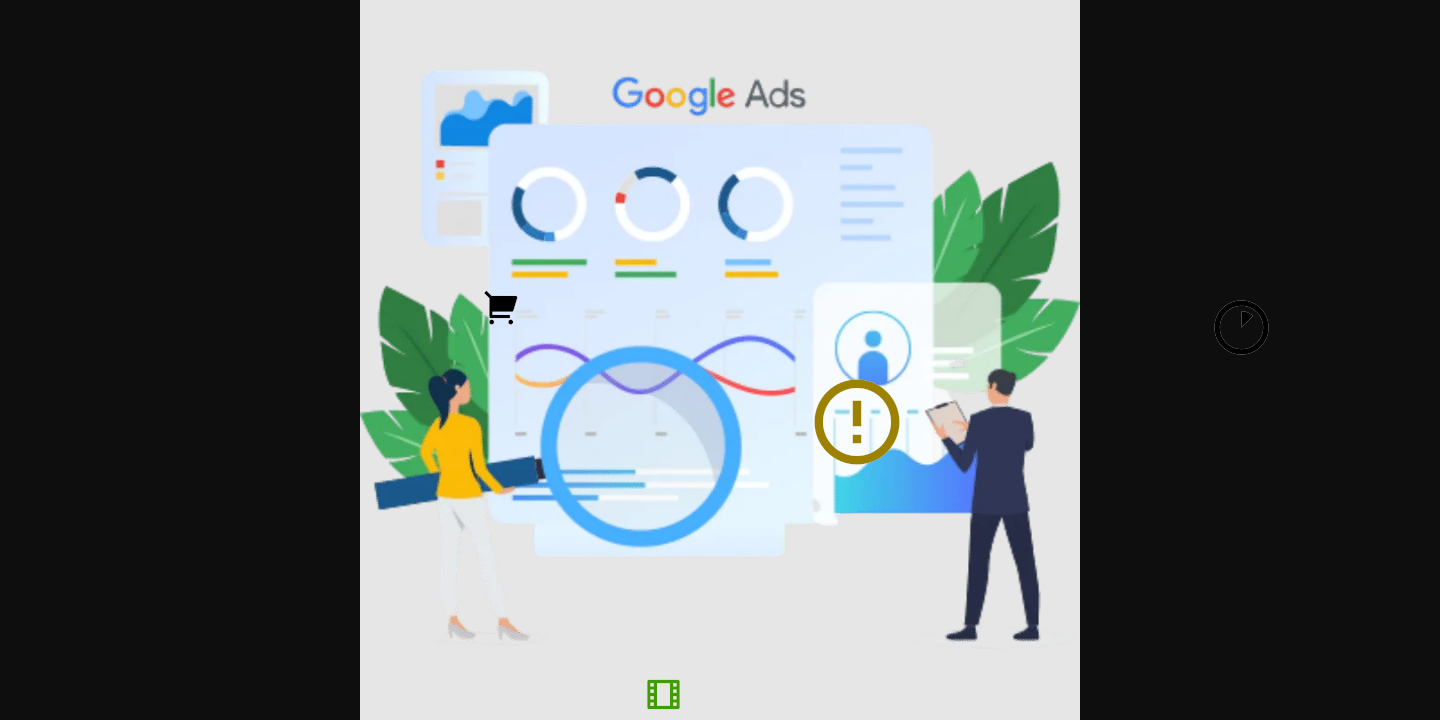  Describe the element at coordinates (502, 307) in the screenshot. I see `view your shopping cart` at that location.